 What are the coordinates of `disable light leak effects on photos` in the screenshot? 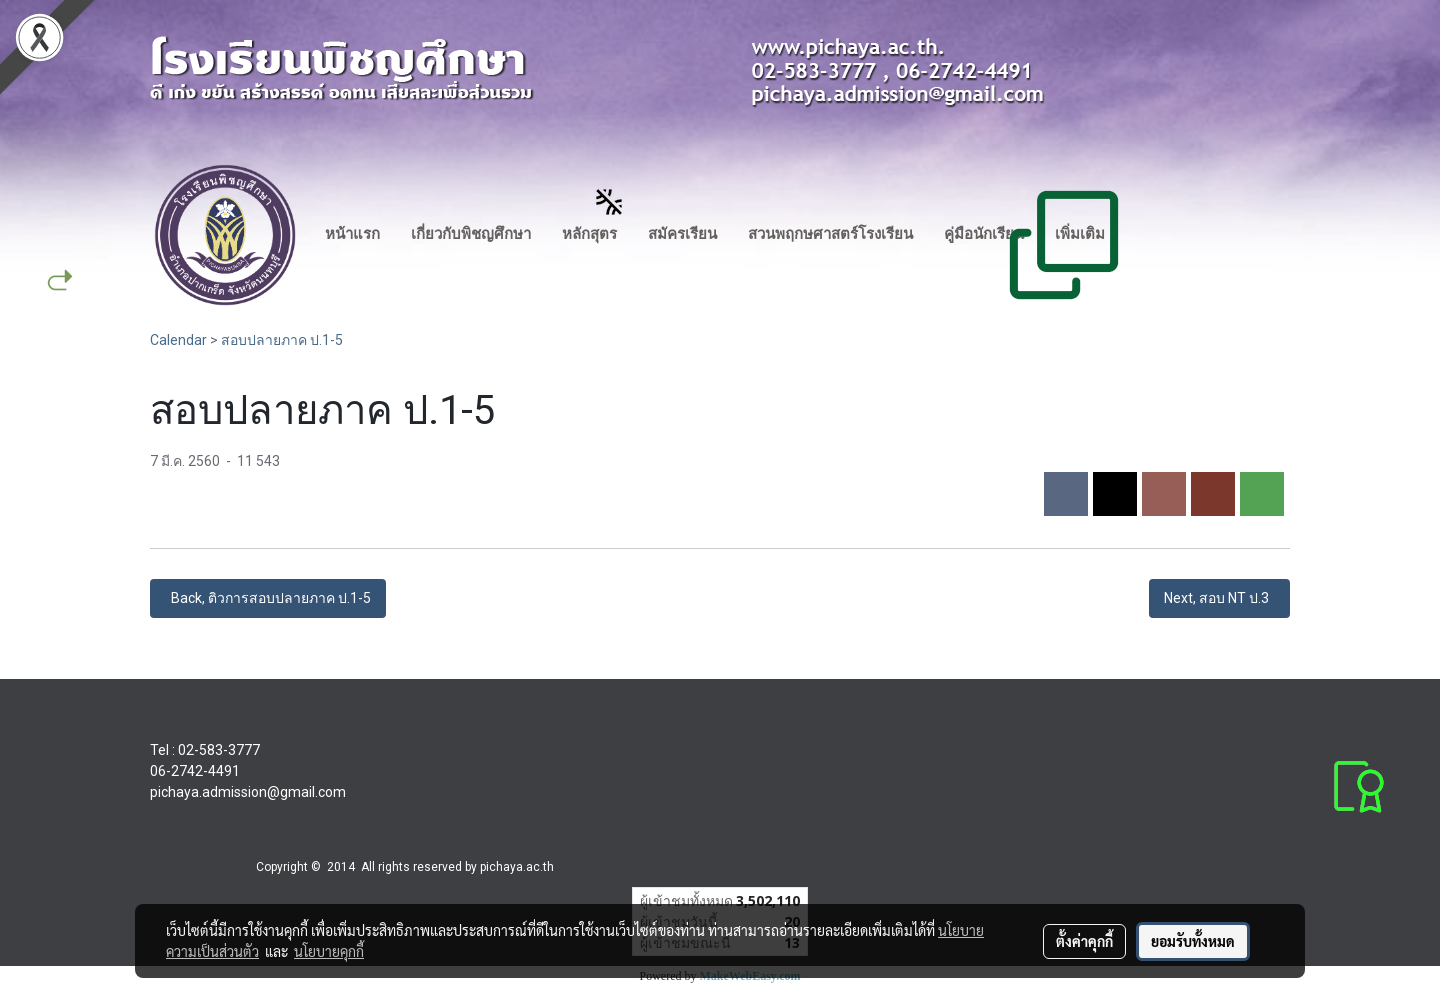 It's located at (609, 202).